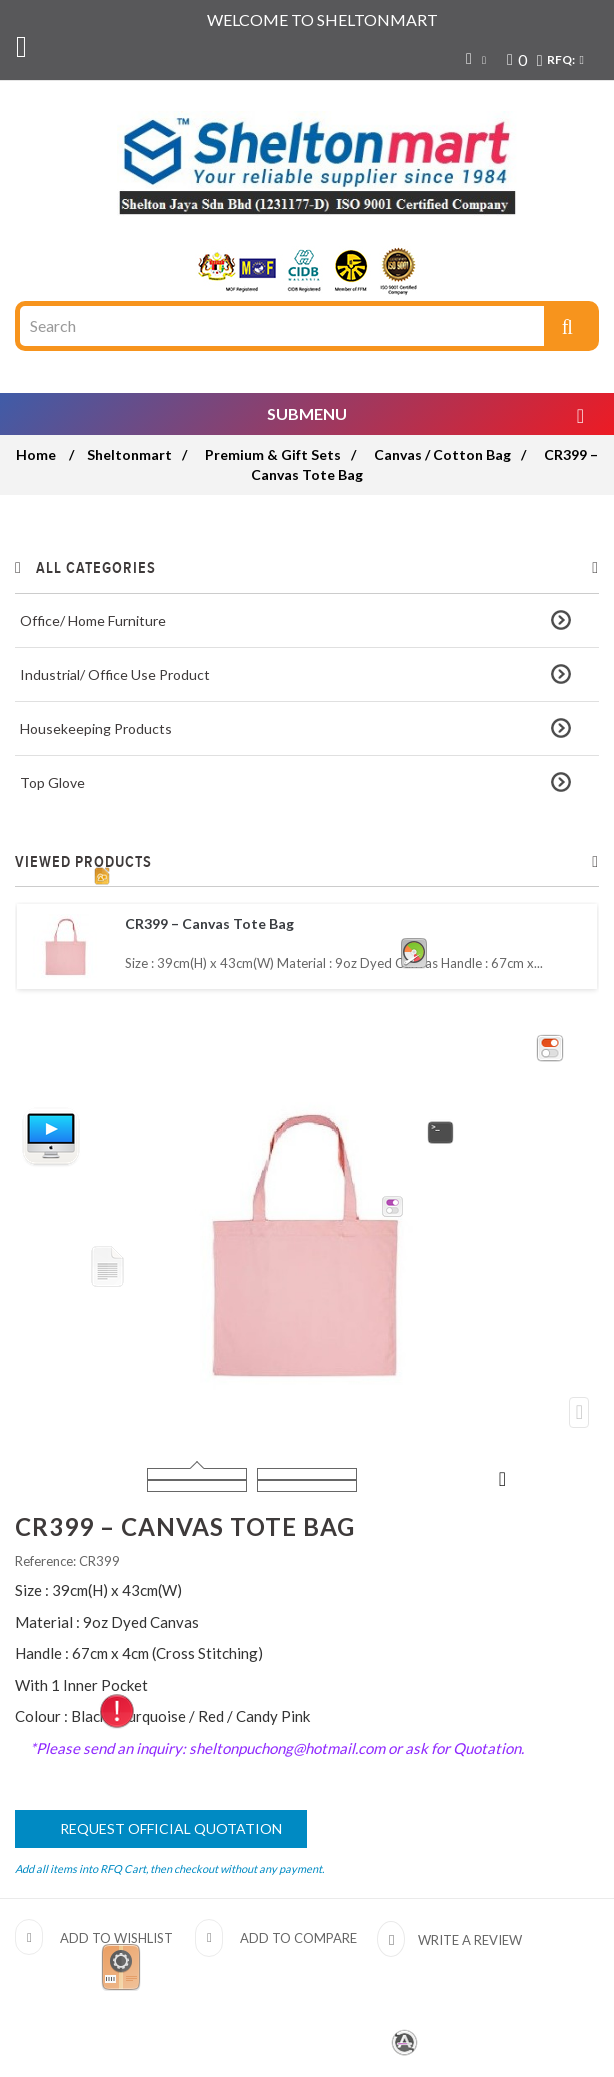 This screenshot has width=614, height=2077. I want to click on open GParted disk partition editor, so click(414, 953).